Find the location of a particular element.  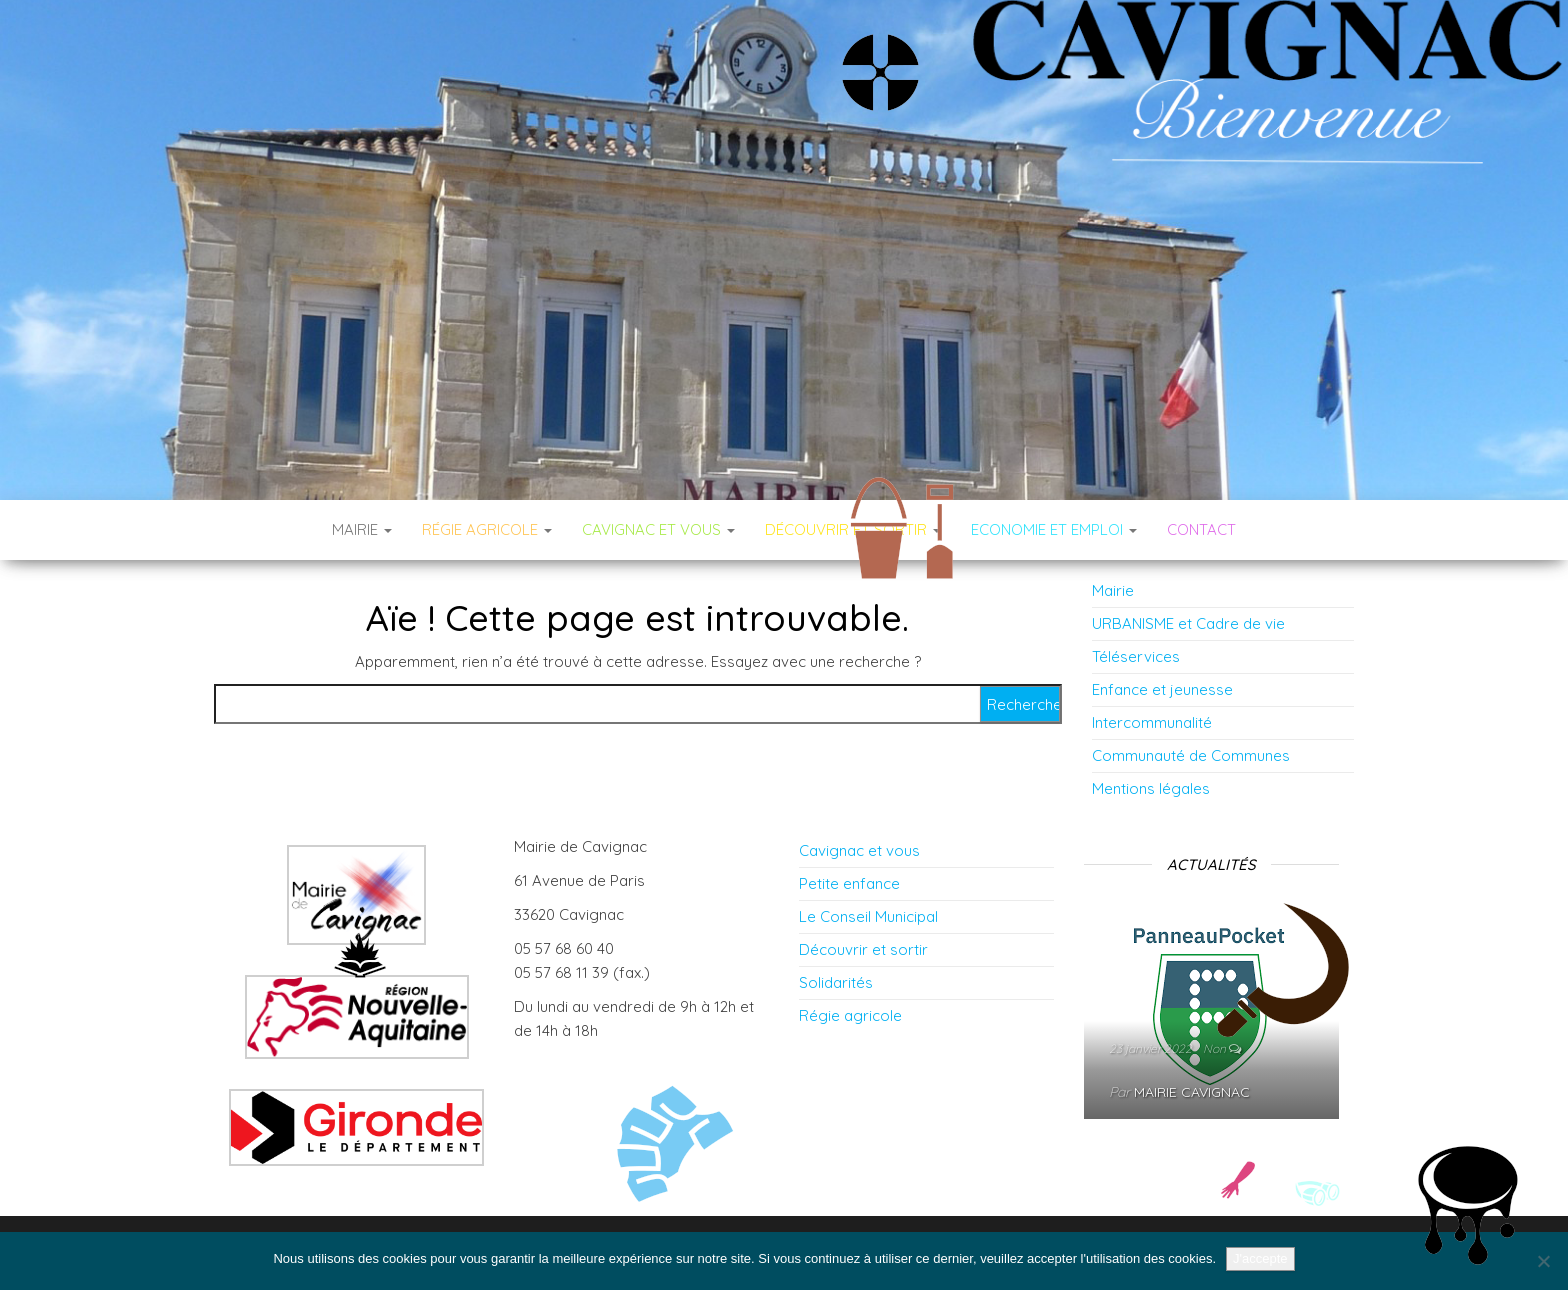

access beach or vacation-themed content is located at coordinates (902, 528).